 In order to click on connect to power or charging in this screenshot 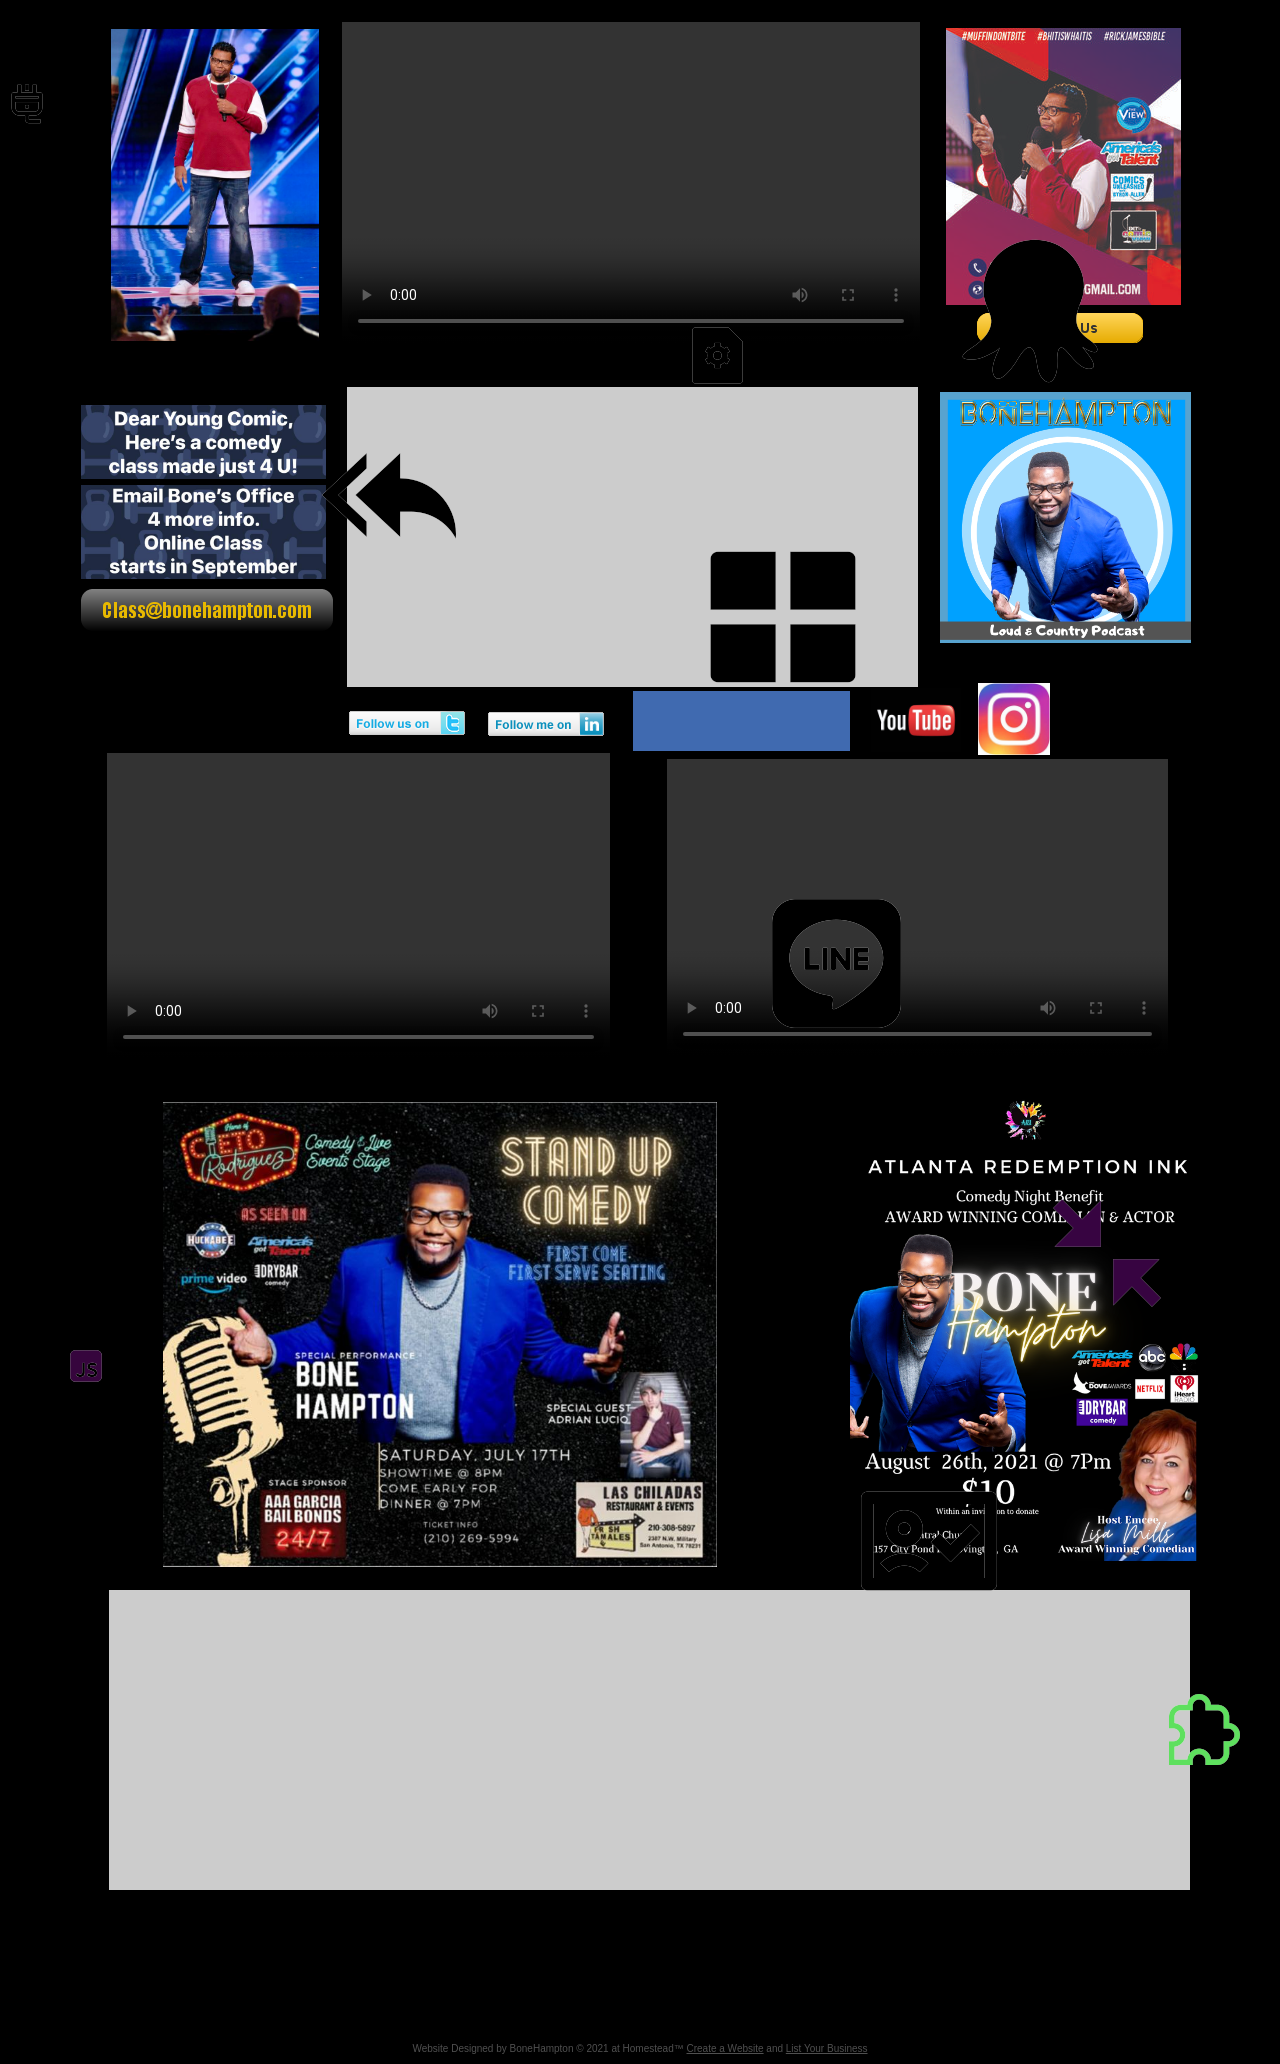, I will do `click(27, 104)`.